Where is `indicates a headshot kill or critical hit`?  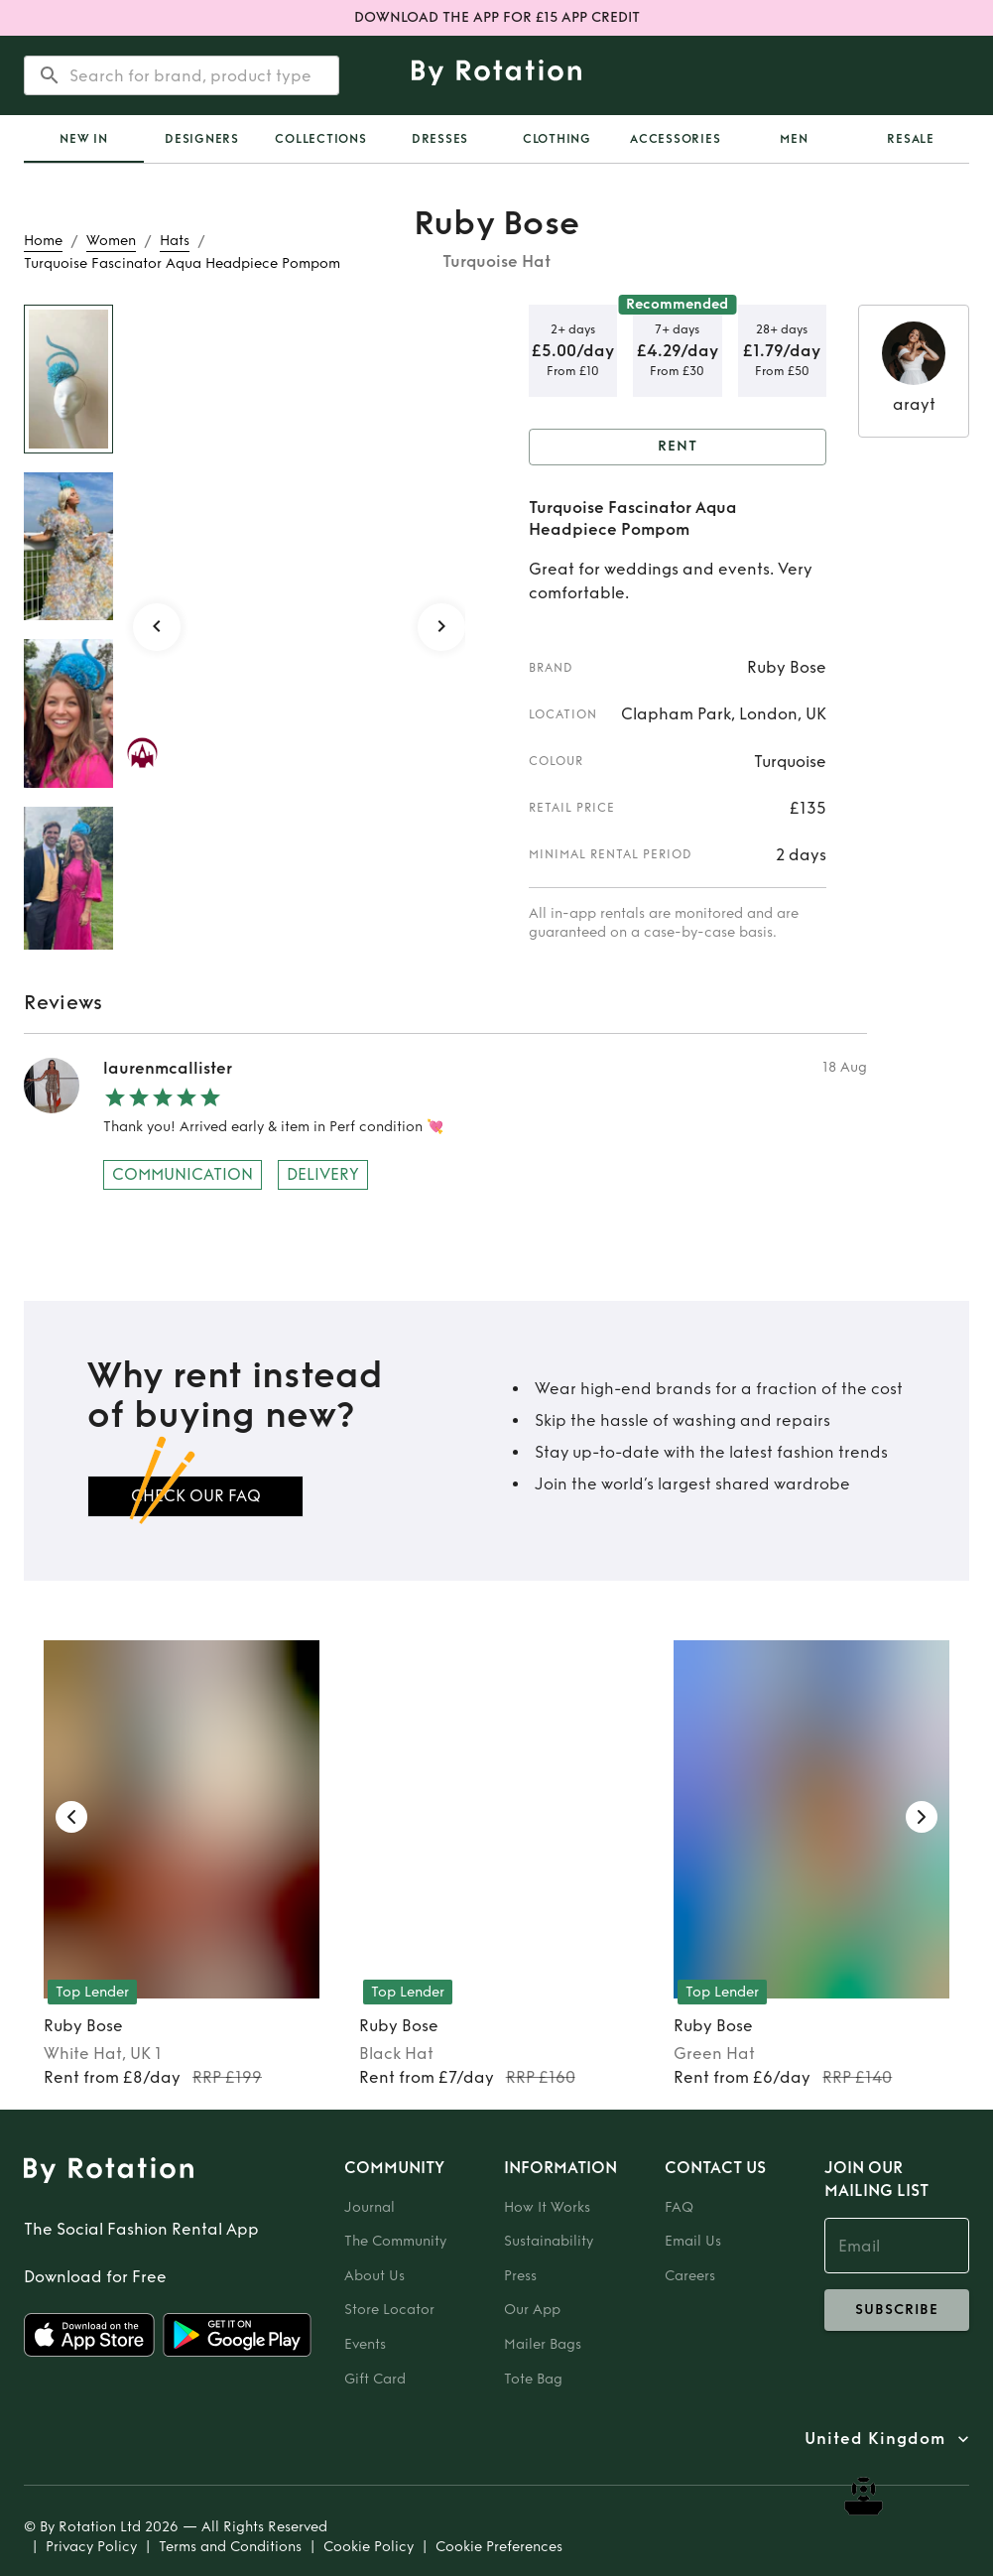
indicates a headshot kill or critical hit is located at coordinates (863, 2496).